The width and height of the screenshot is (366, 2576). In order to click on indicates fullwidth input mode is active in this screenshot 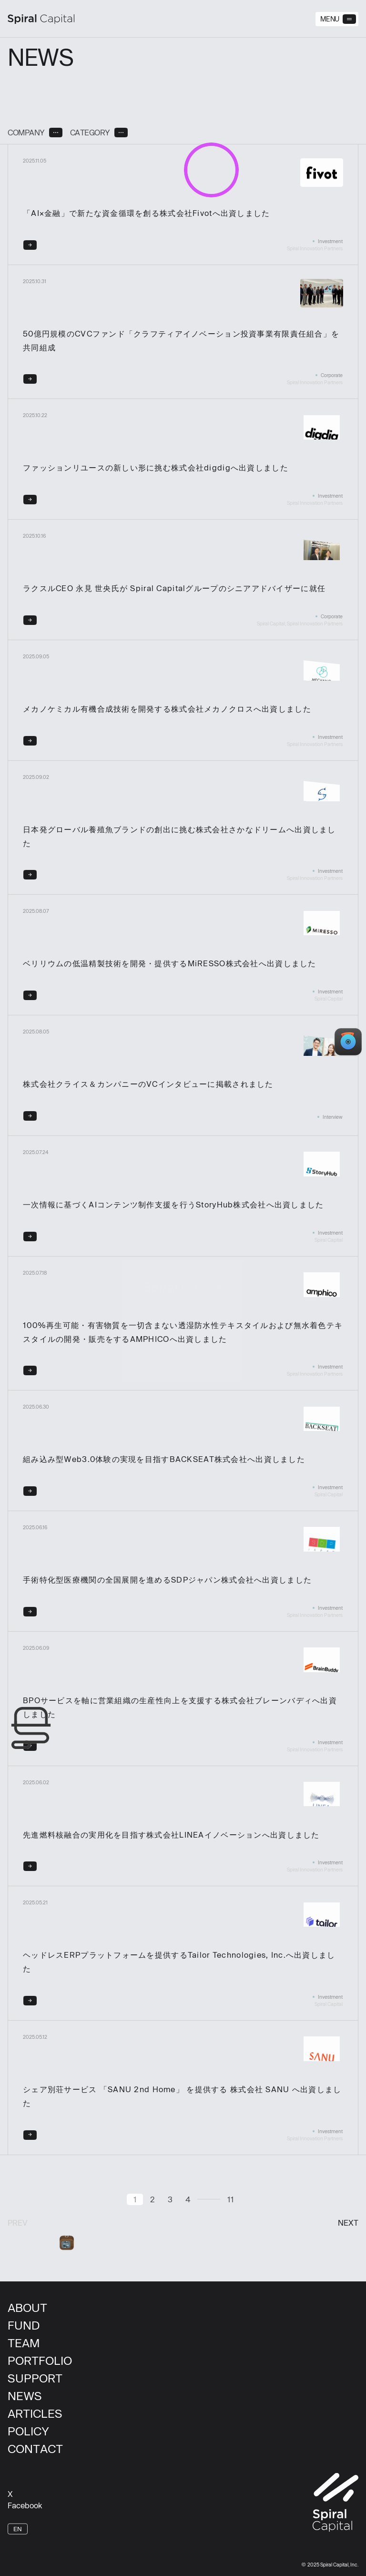, I will do `click(211, 170)`.